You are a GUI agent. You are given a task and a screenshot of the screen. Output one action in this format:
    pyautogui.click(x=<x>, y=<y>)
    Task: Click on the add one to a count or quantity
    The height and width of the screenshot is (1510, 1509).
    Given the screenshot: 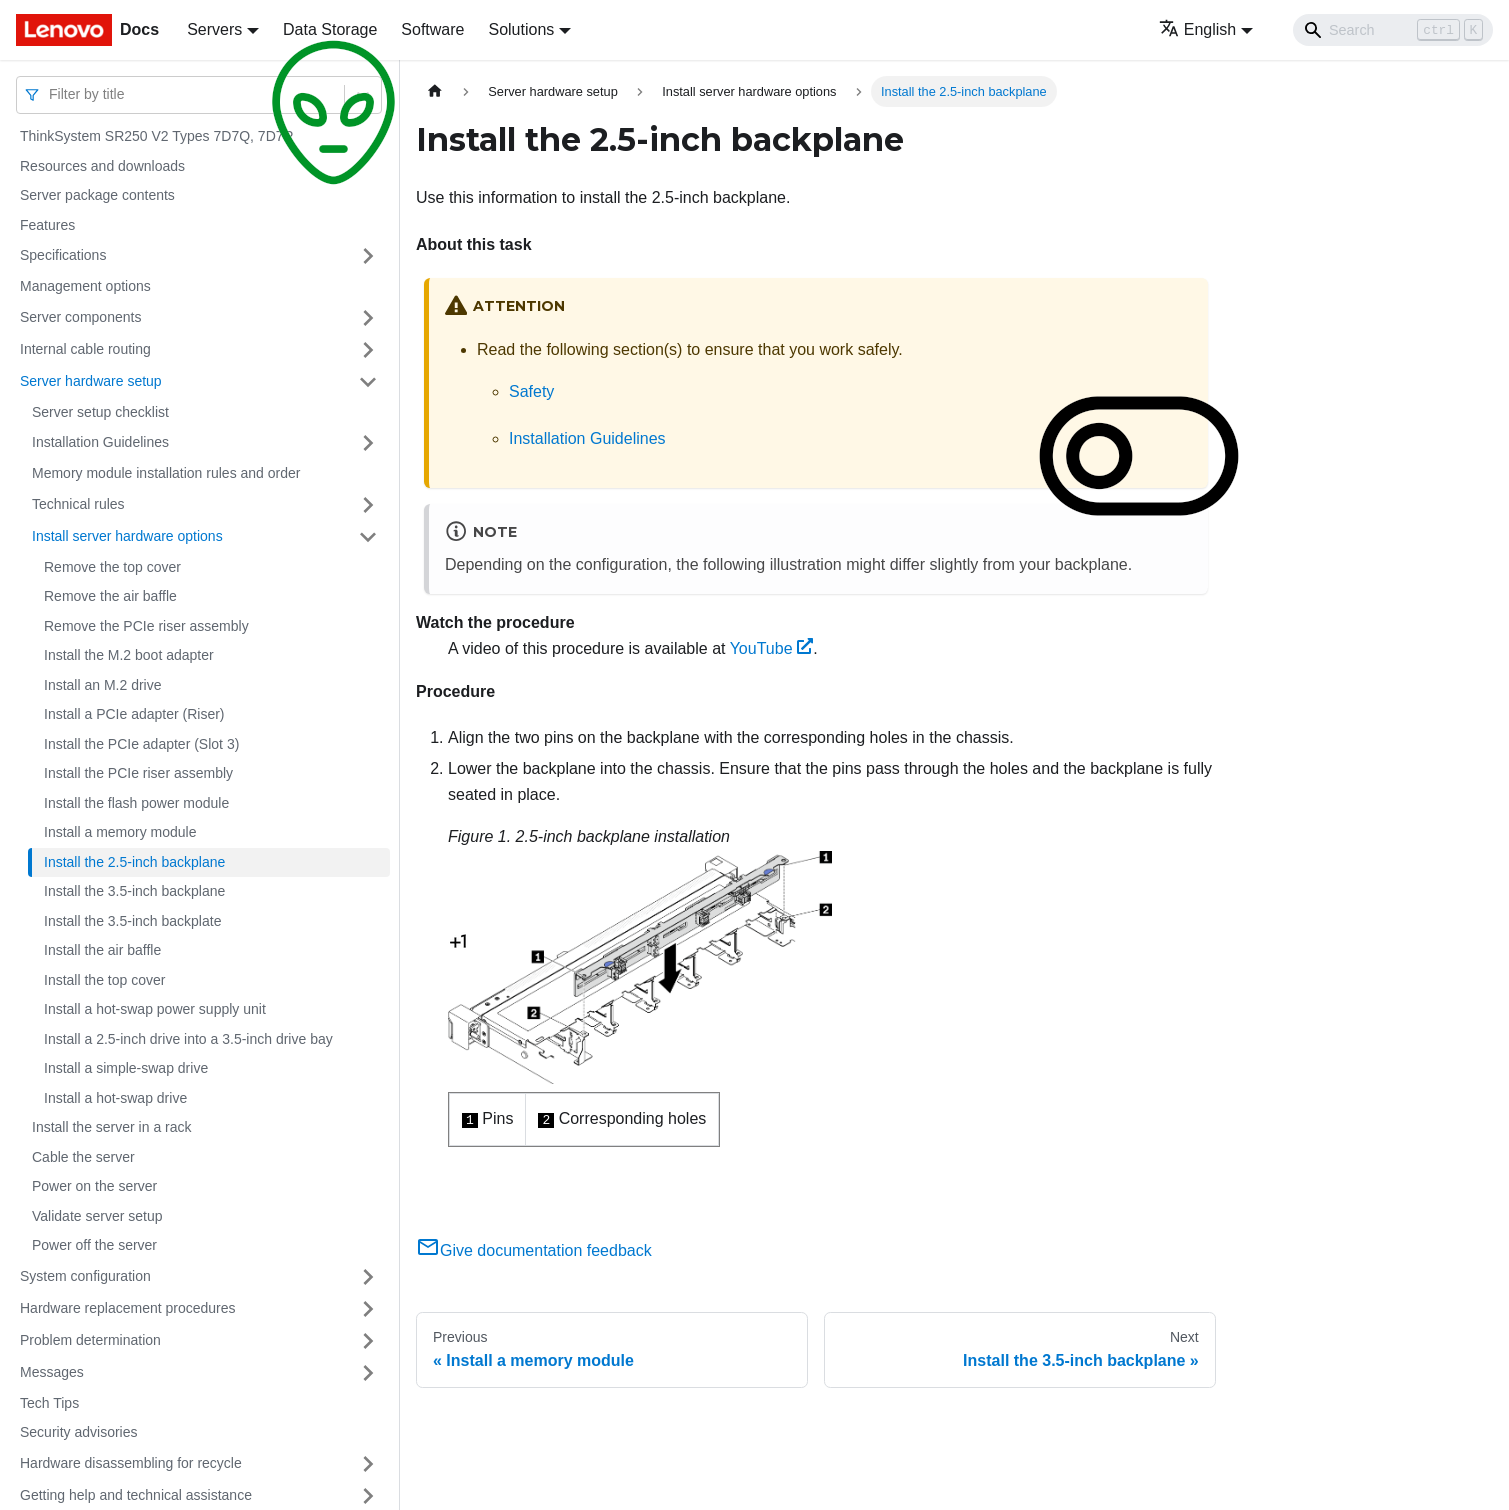 What is the action you would take?
    pyautogui.click(x=458, y=941)
    